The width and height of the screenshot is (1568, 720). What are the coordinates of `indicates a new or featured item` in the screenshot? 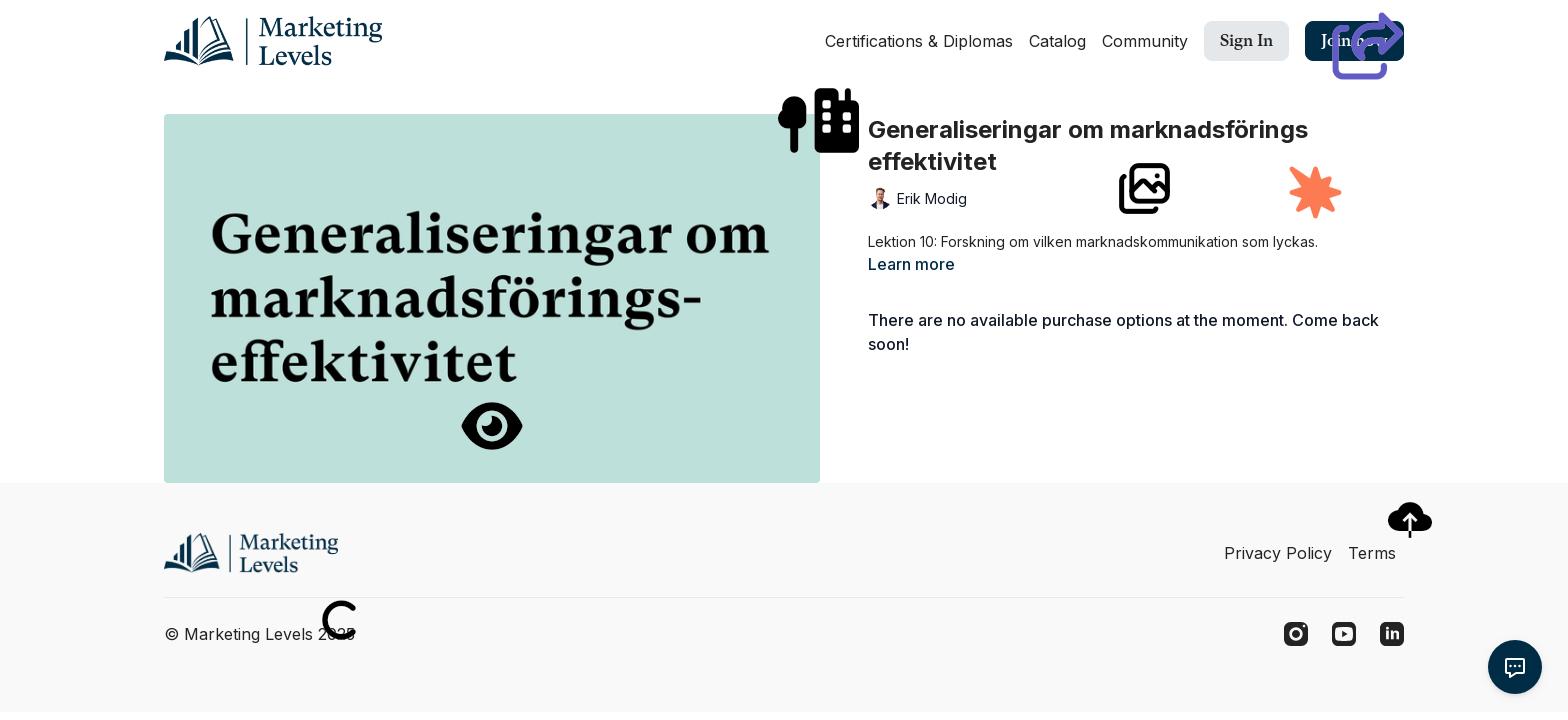 It's located at (1315, 192).